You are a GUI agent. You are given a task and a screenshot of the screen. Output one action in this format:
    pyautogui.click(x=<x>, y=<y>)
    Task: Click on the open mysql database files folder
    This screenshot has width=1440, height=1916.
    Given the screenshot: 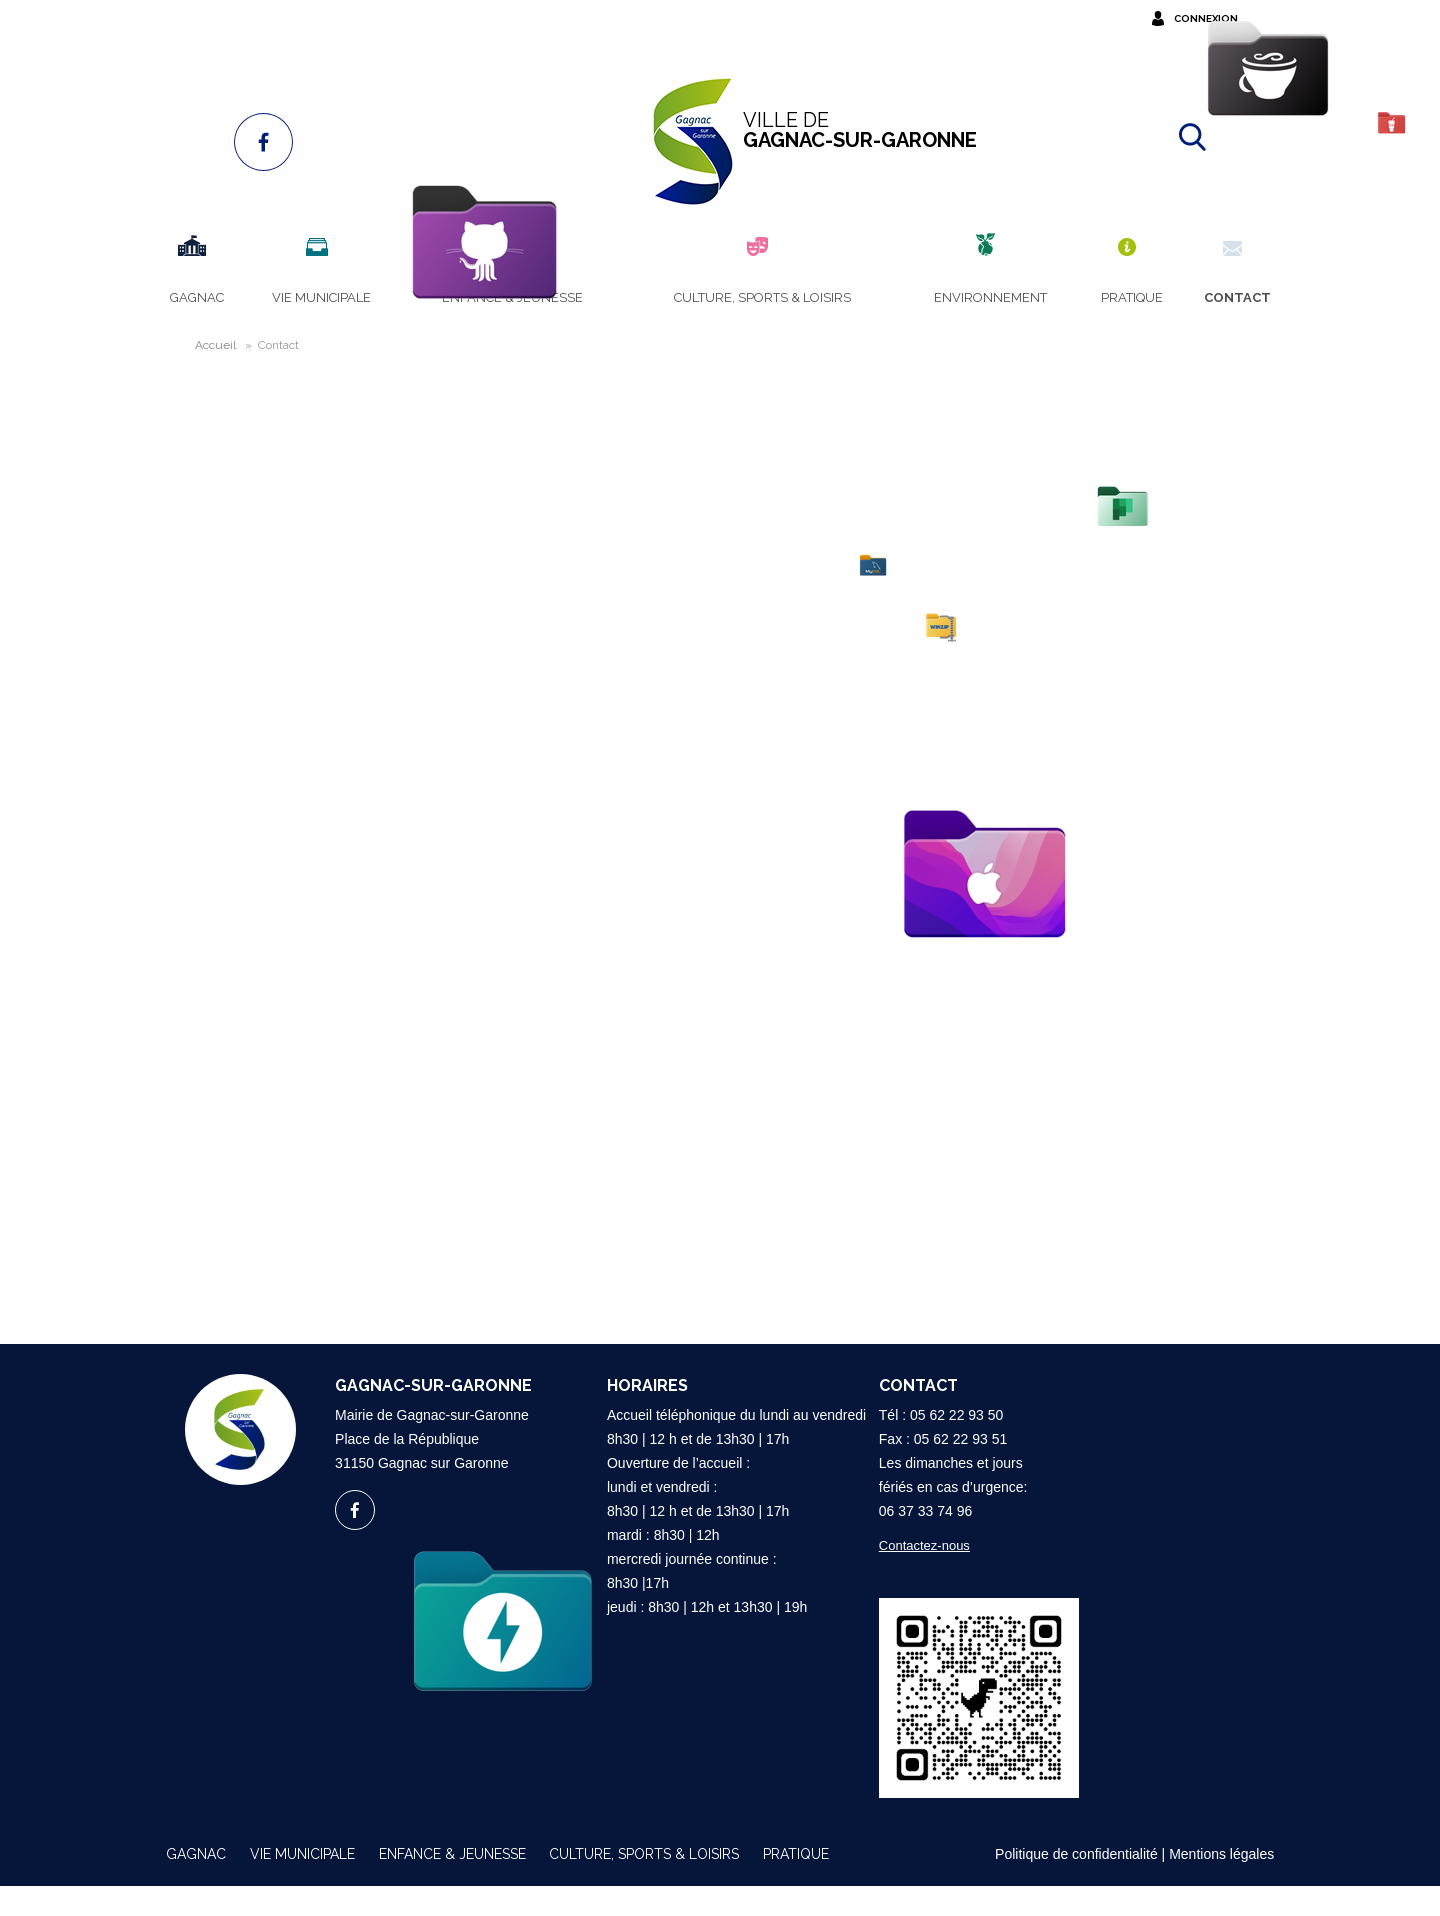 What is the action you would take?
    pyautogui.click(x=873, y=566)
    